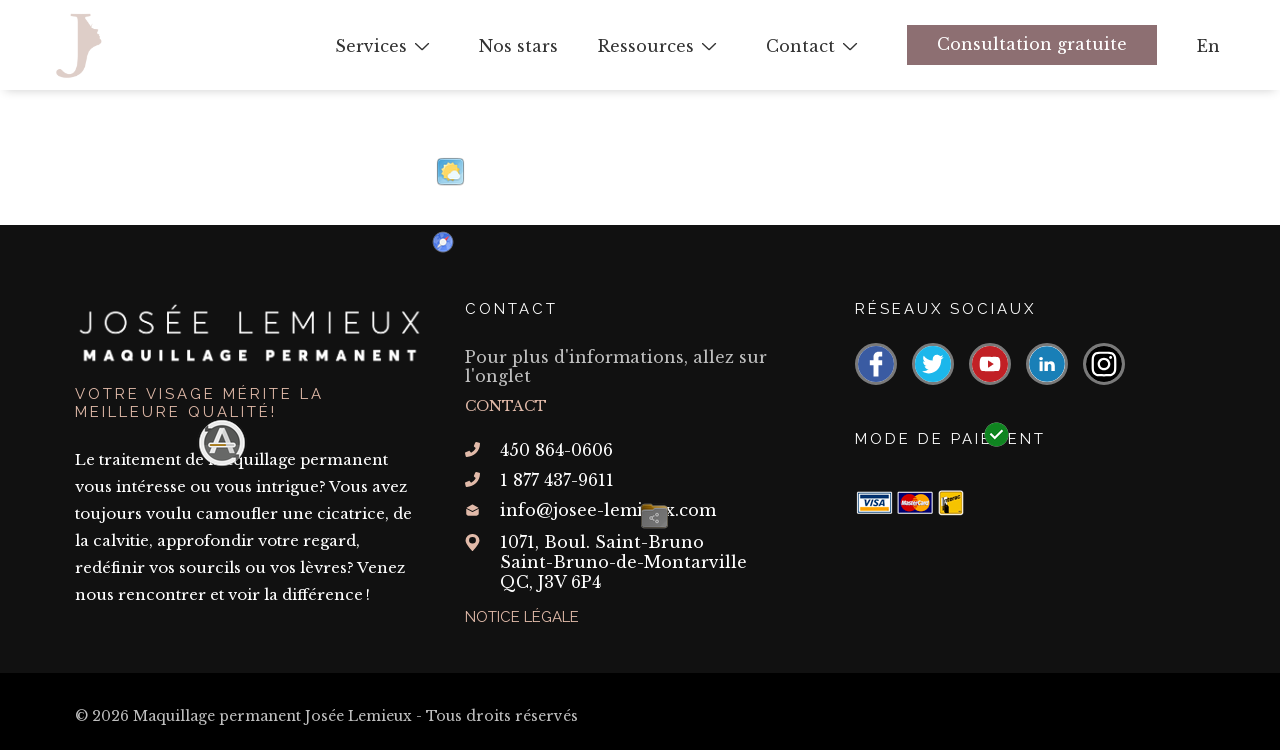  What do you see at coordinates (450, 171) in the screenshot?
I see `open the weather app` at bounding box center [450, 171].